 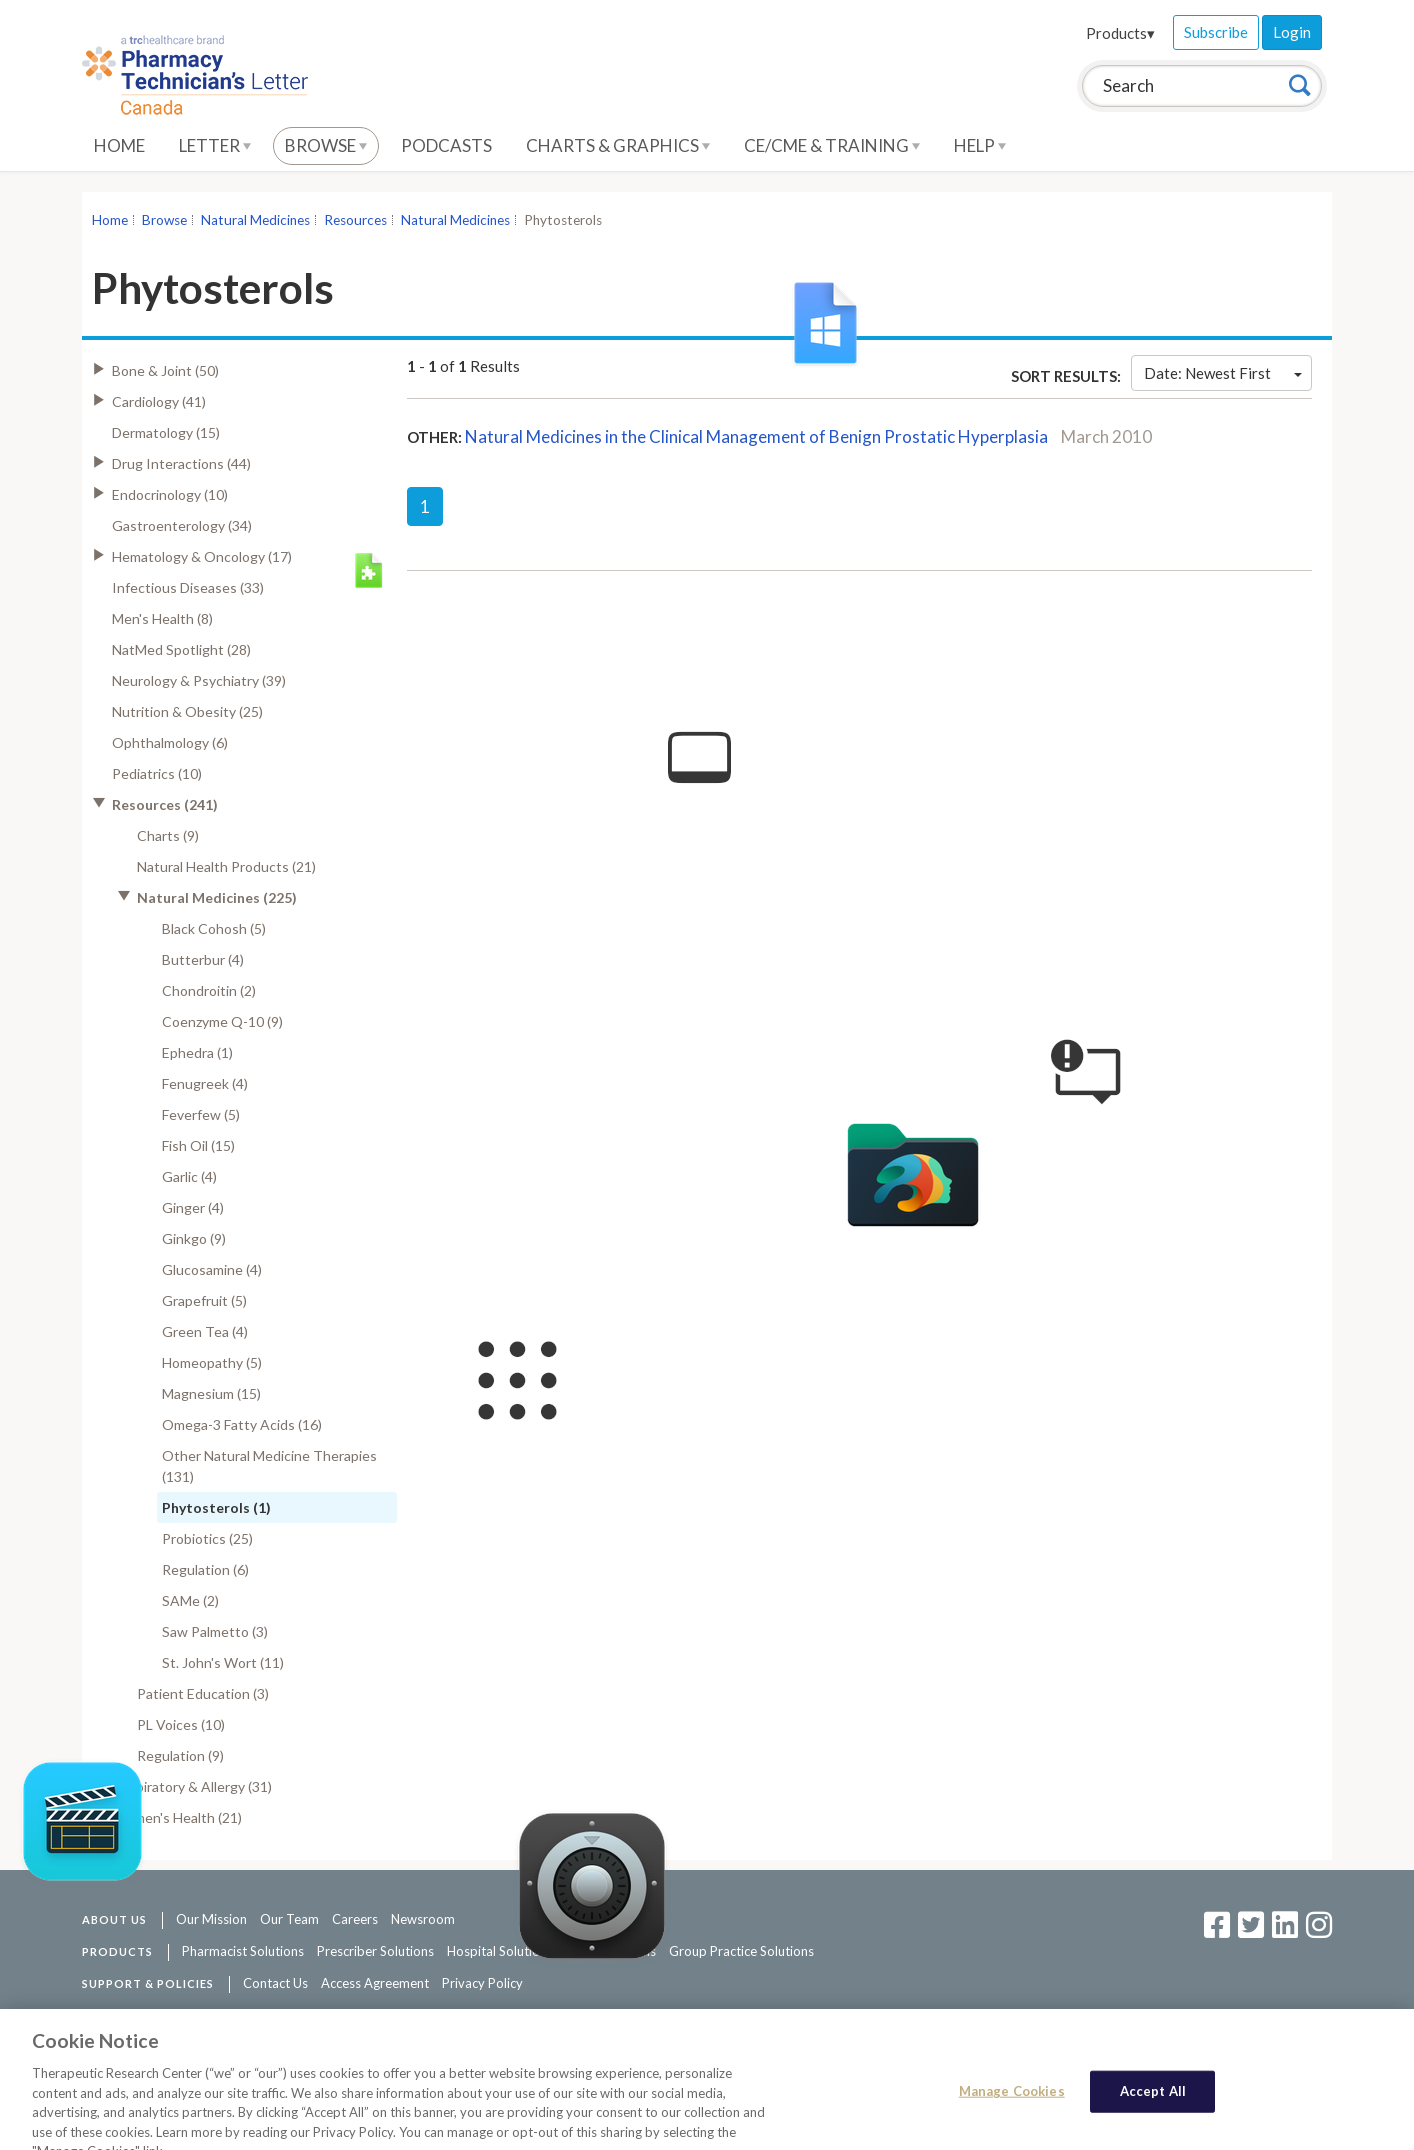 I want to click on a browser or app extension file, so click(x=404, y=571).